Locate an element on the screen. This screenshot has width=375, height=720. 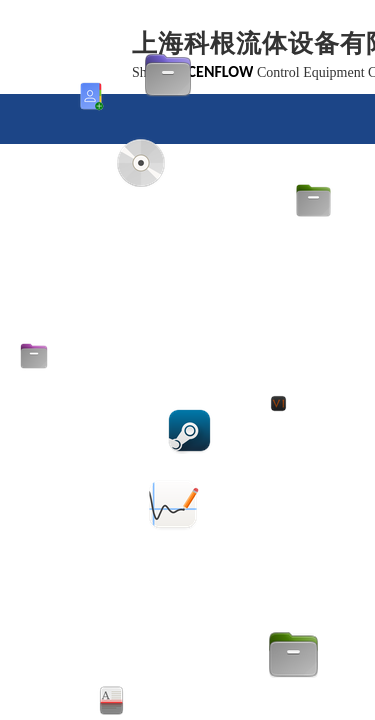
open the file manager is located at coordinates (34, 356).